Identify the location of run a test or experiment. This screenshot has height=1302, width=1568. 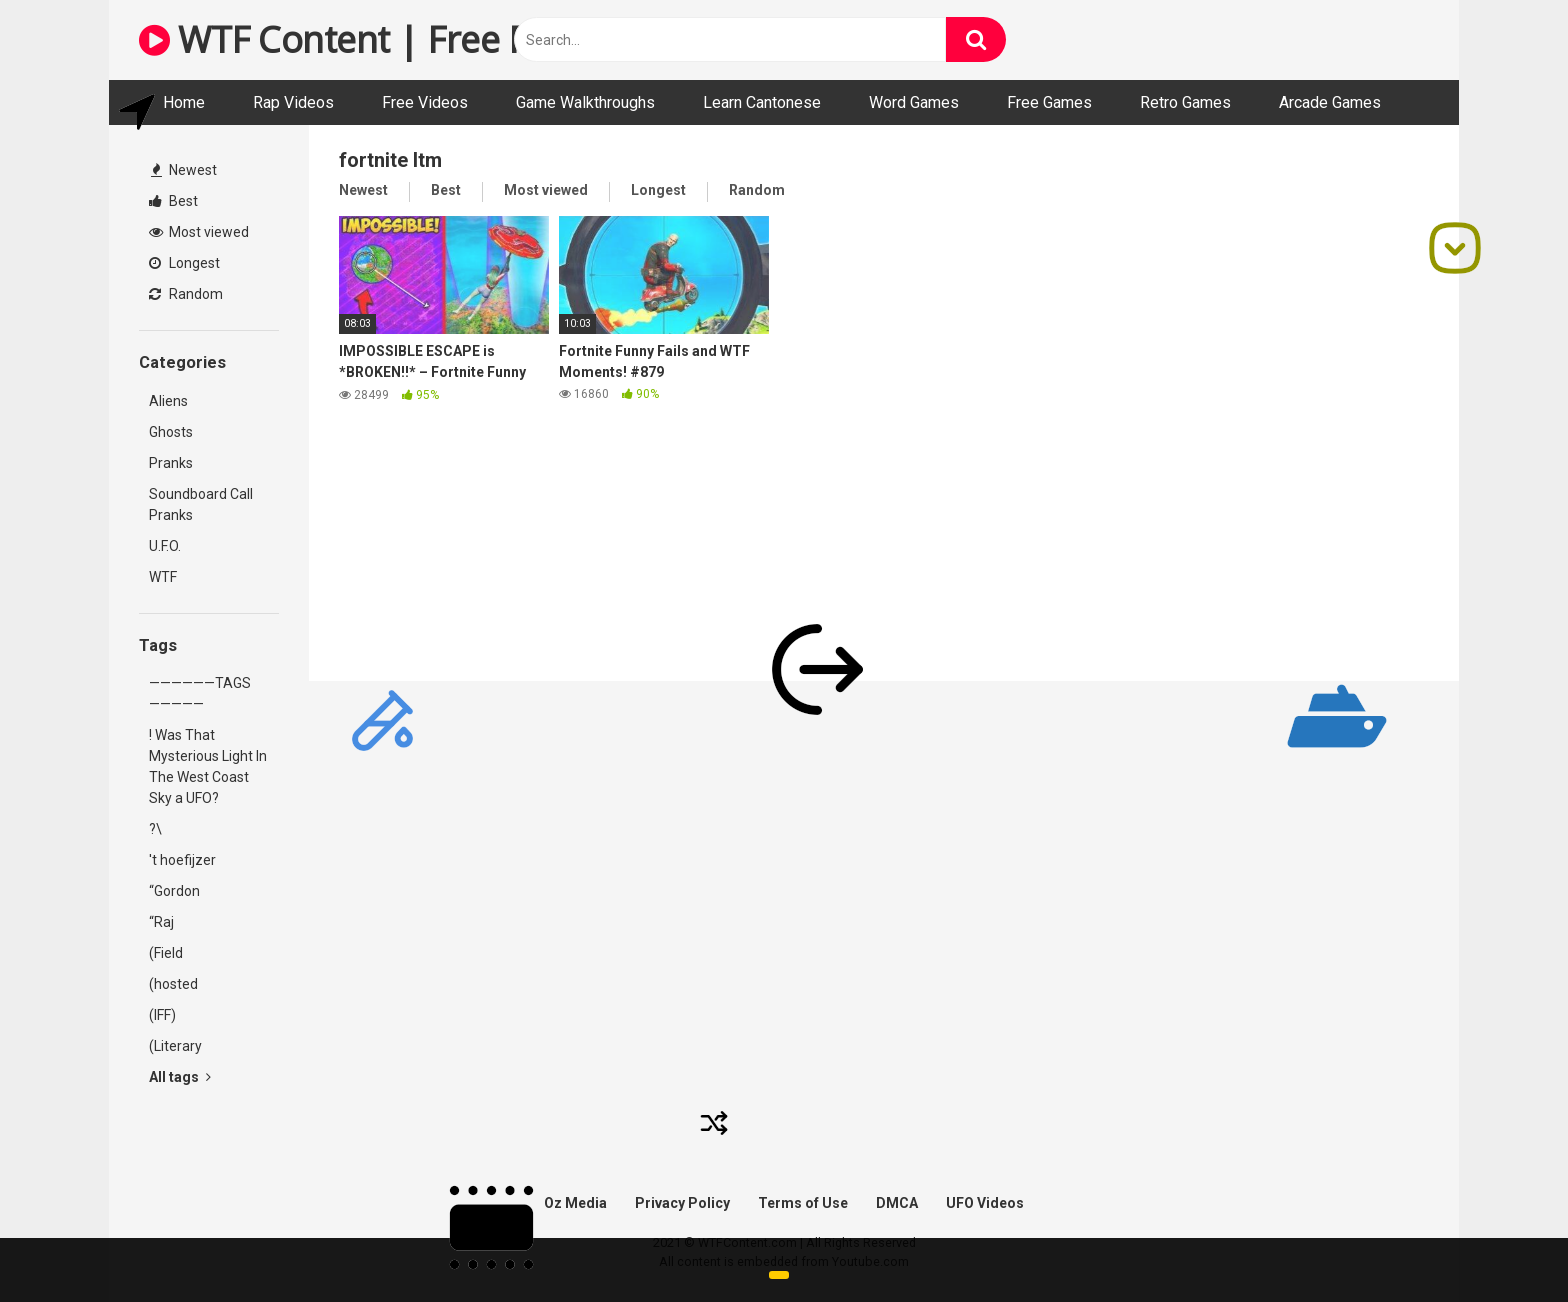
(382, 720).